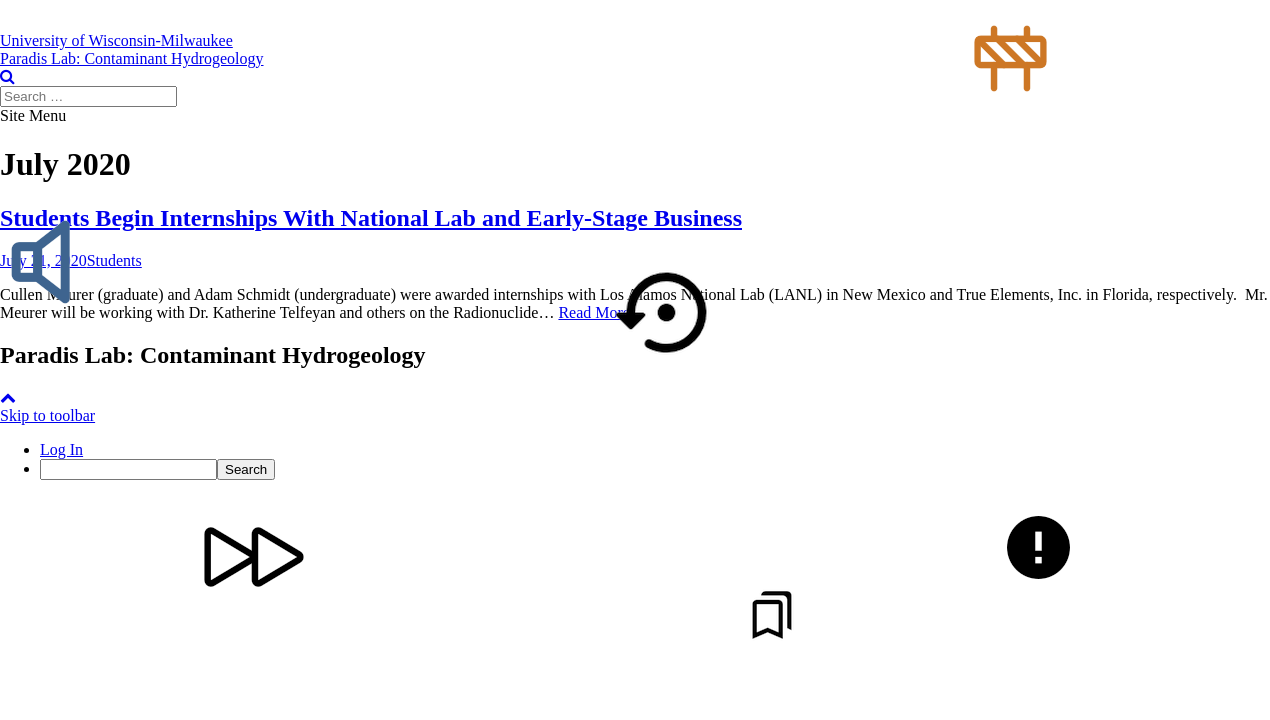 The width and height of the screenshot is (1270, 720). I want to click on indicates an error or warning state, so click(1038, 547).